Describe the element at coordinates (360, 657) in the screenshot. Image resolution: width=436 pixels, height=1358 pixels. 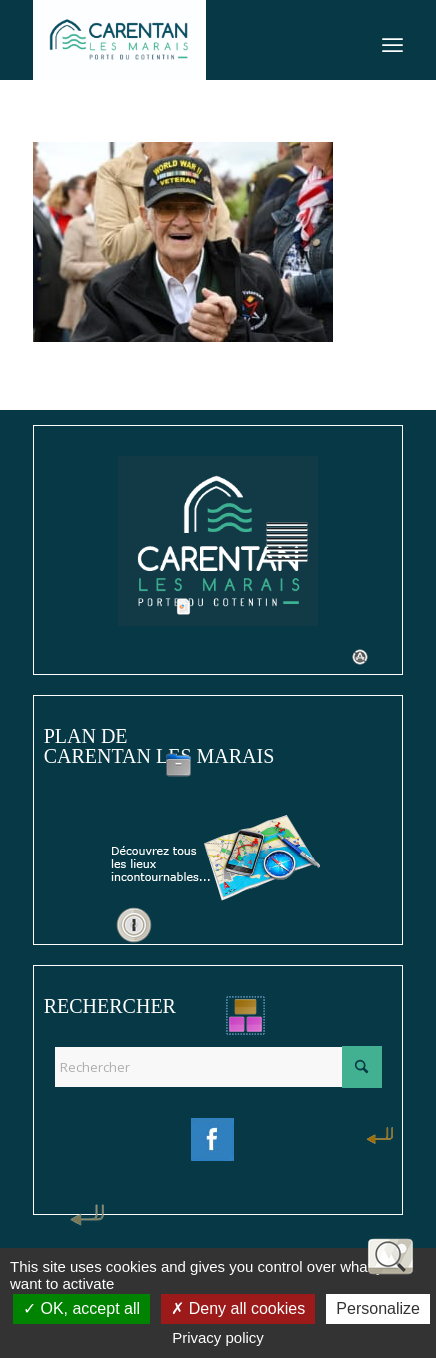
I see `open the software update manager` at that location.